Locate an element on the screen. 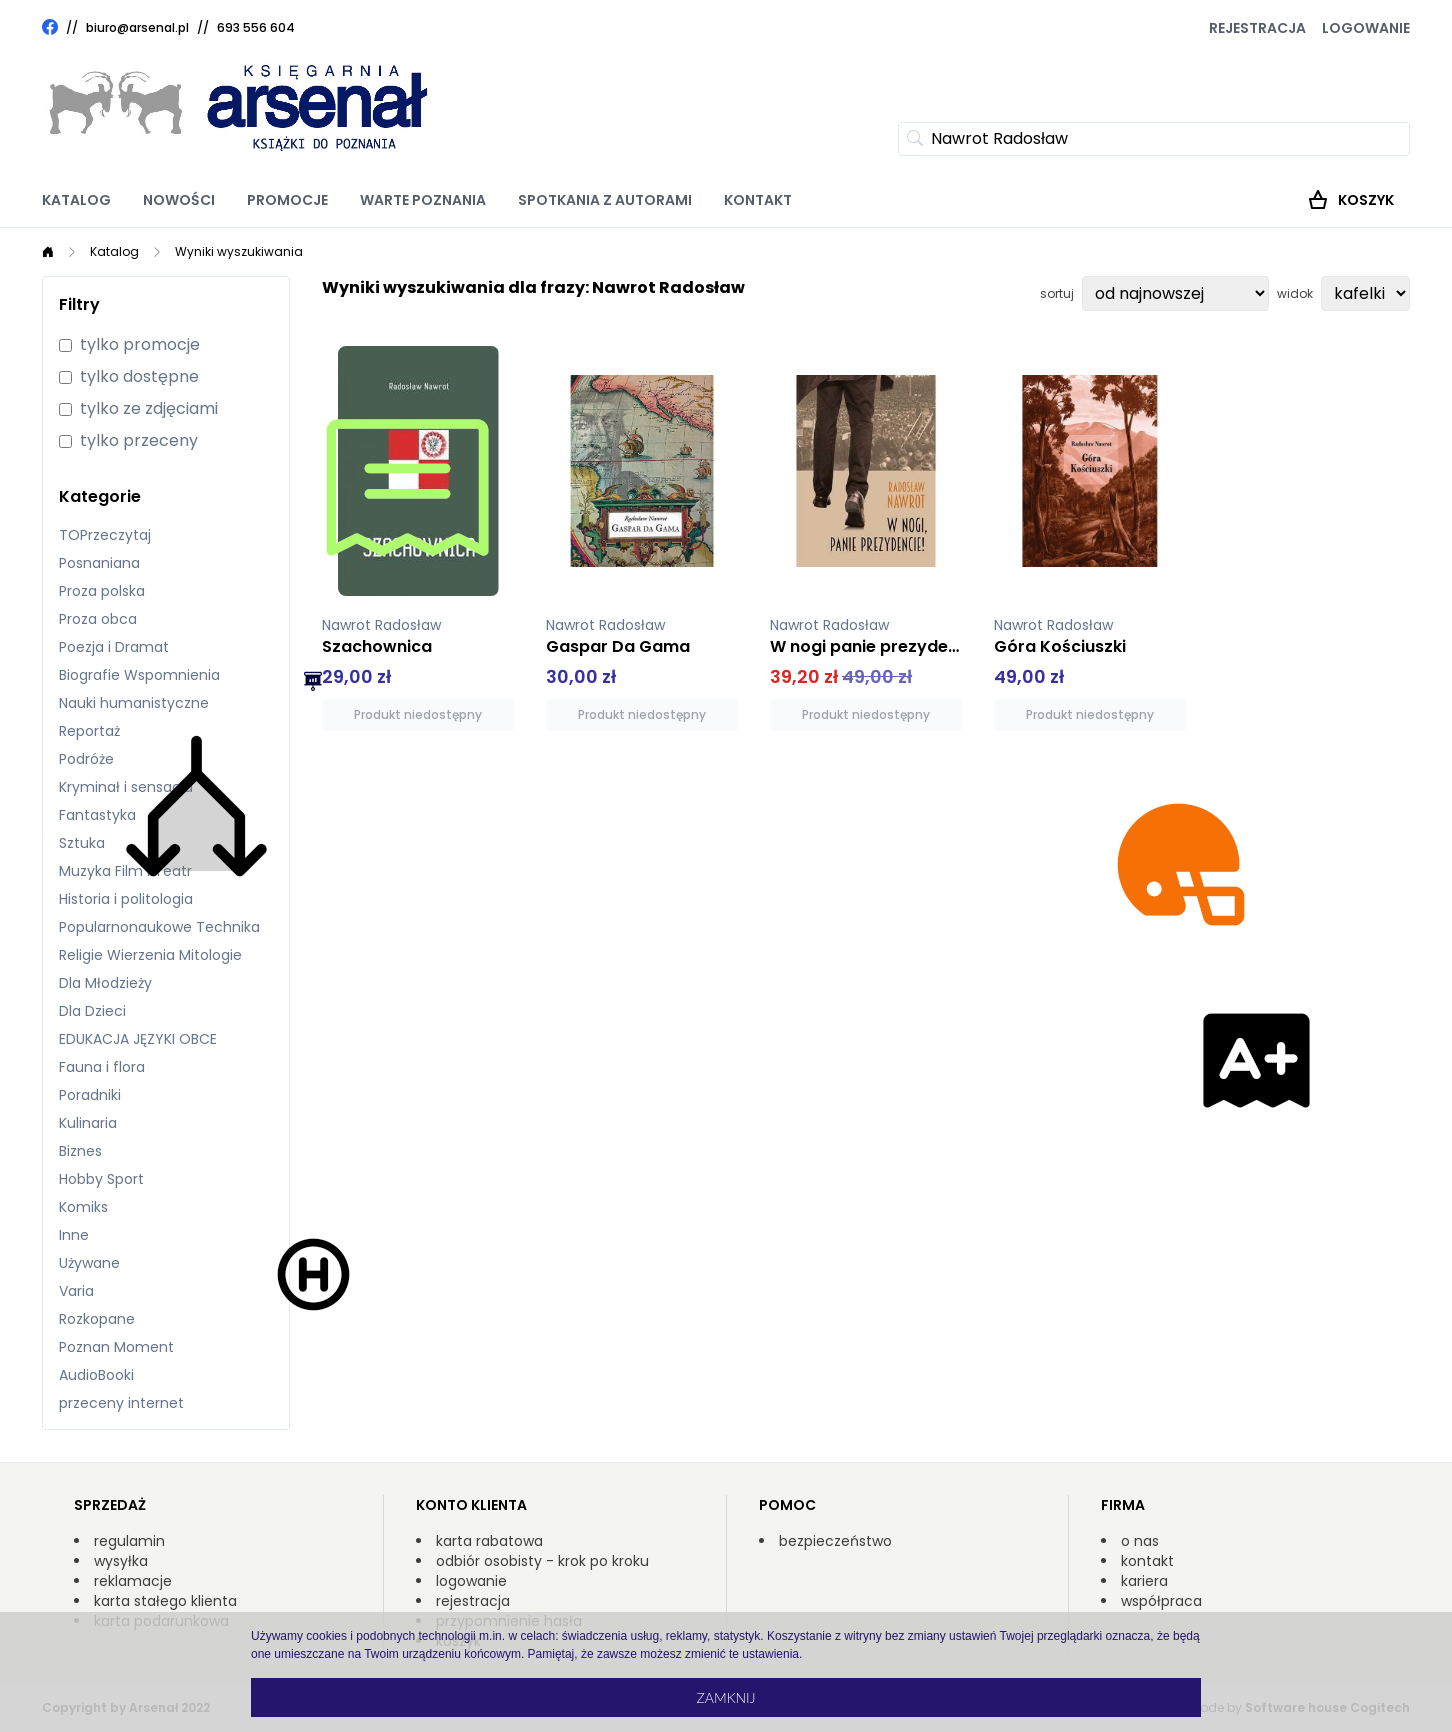 The image size is (1452, 1732). view purchase receipt or transaction history is located at coordinates (407, 487).